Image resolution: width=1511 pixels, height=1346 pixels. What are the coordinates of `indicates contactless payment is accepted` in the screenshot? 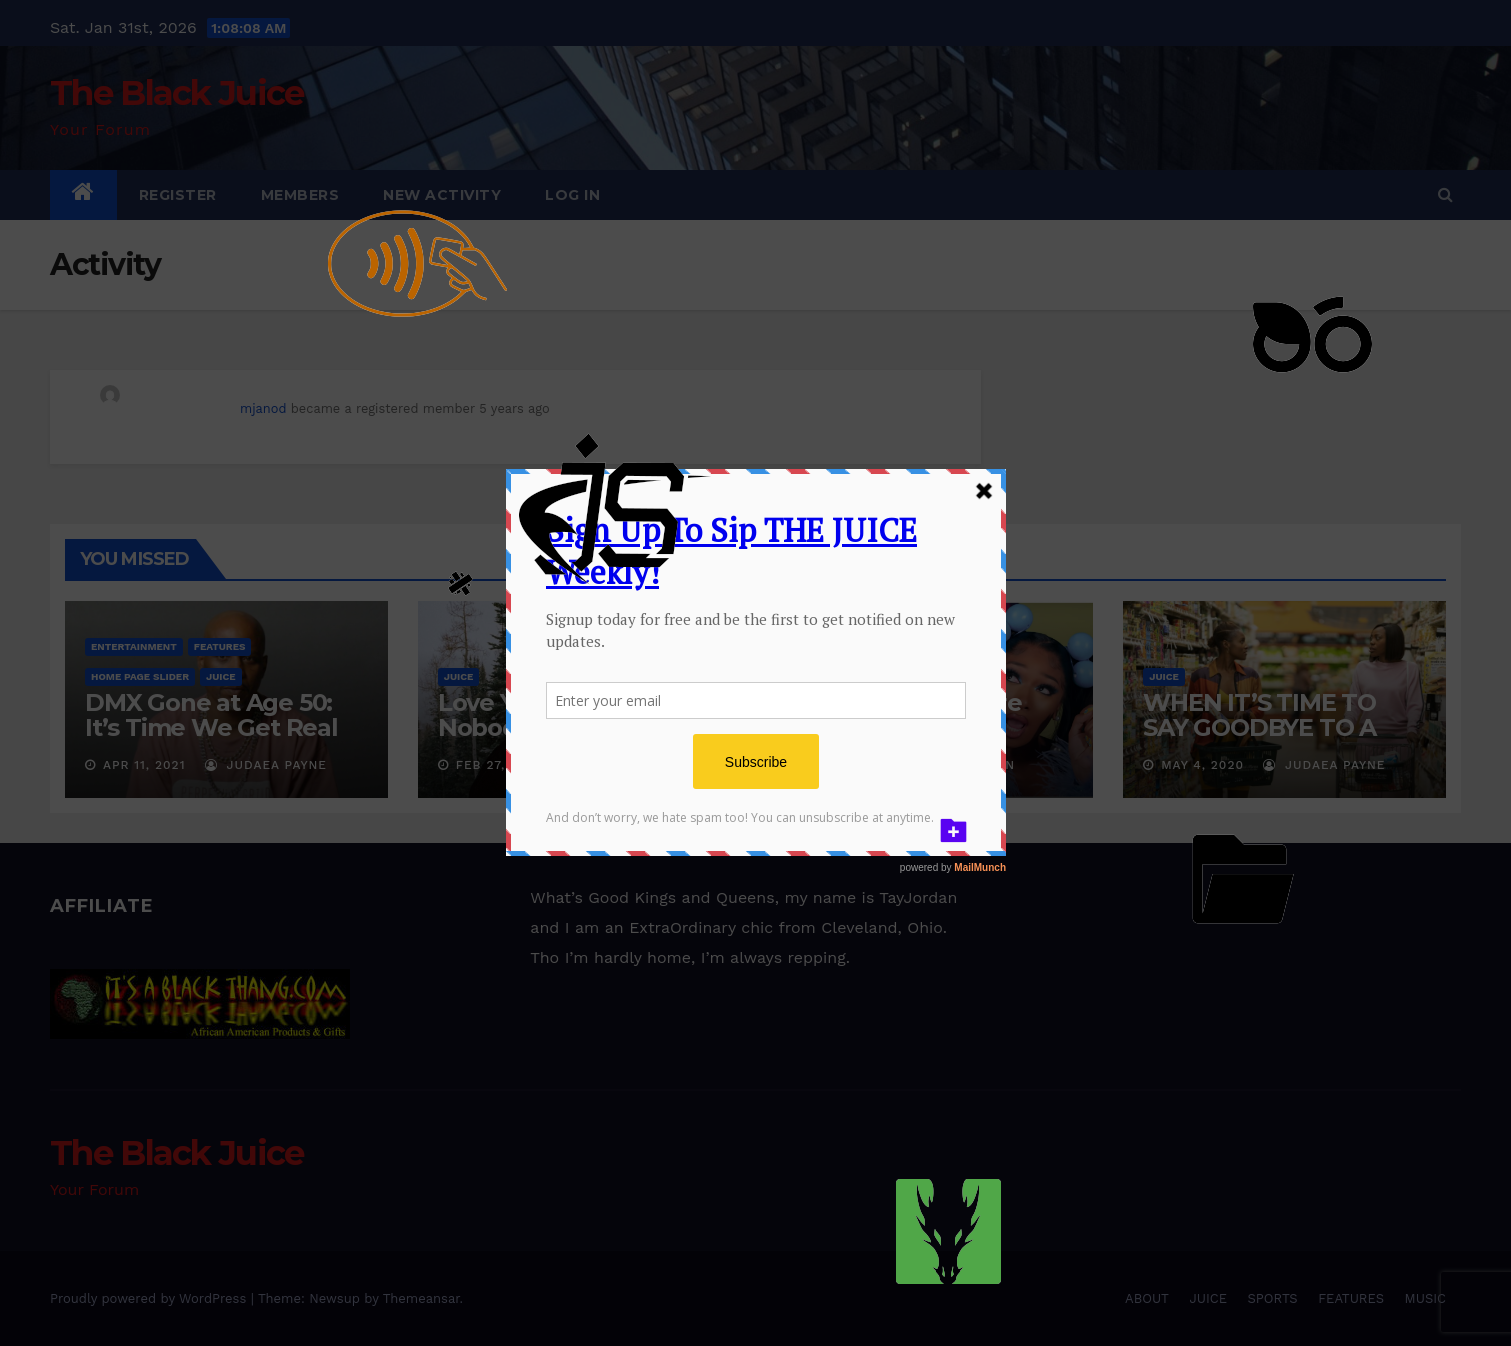 It's located at (417, 263).